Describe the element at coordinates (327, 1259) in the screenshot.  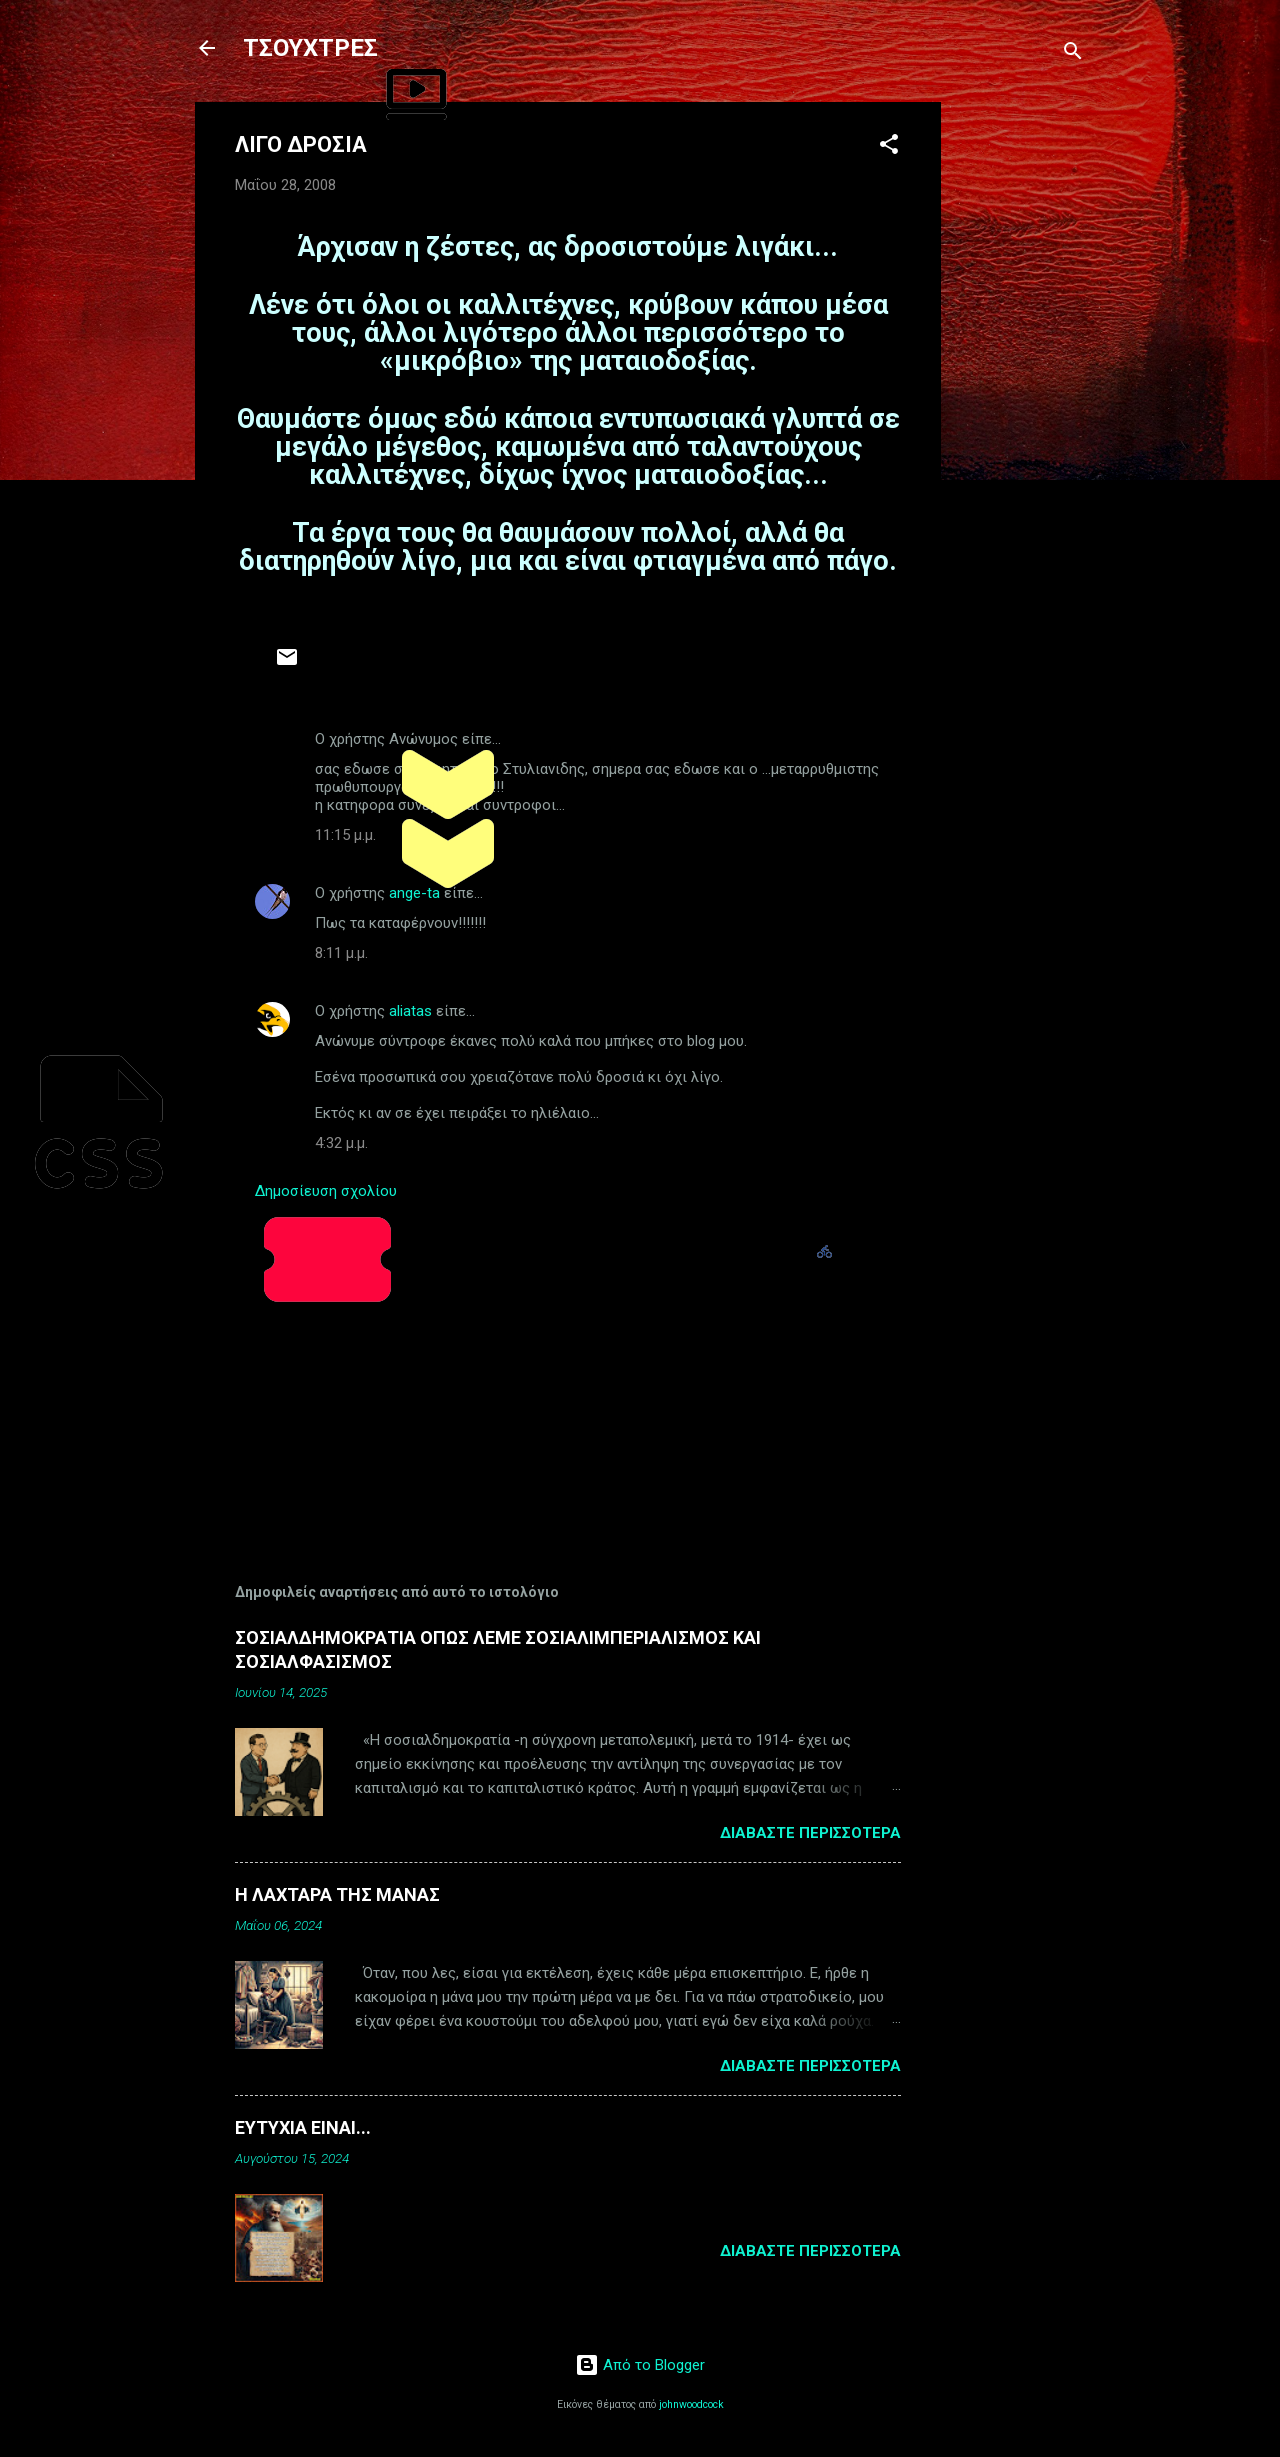
I see `access your tickets or passes` at that location.